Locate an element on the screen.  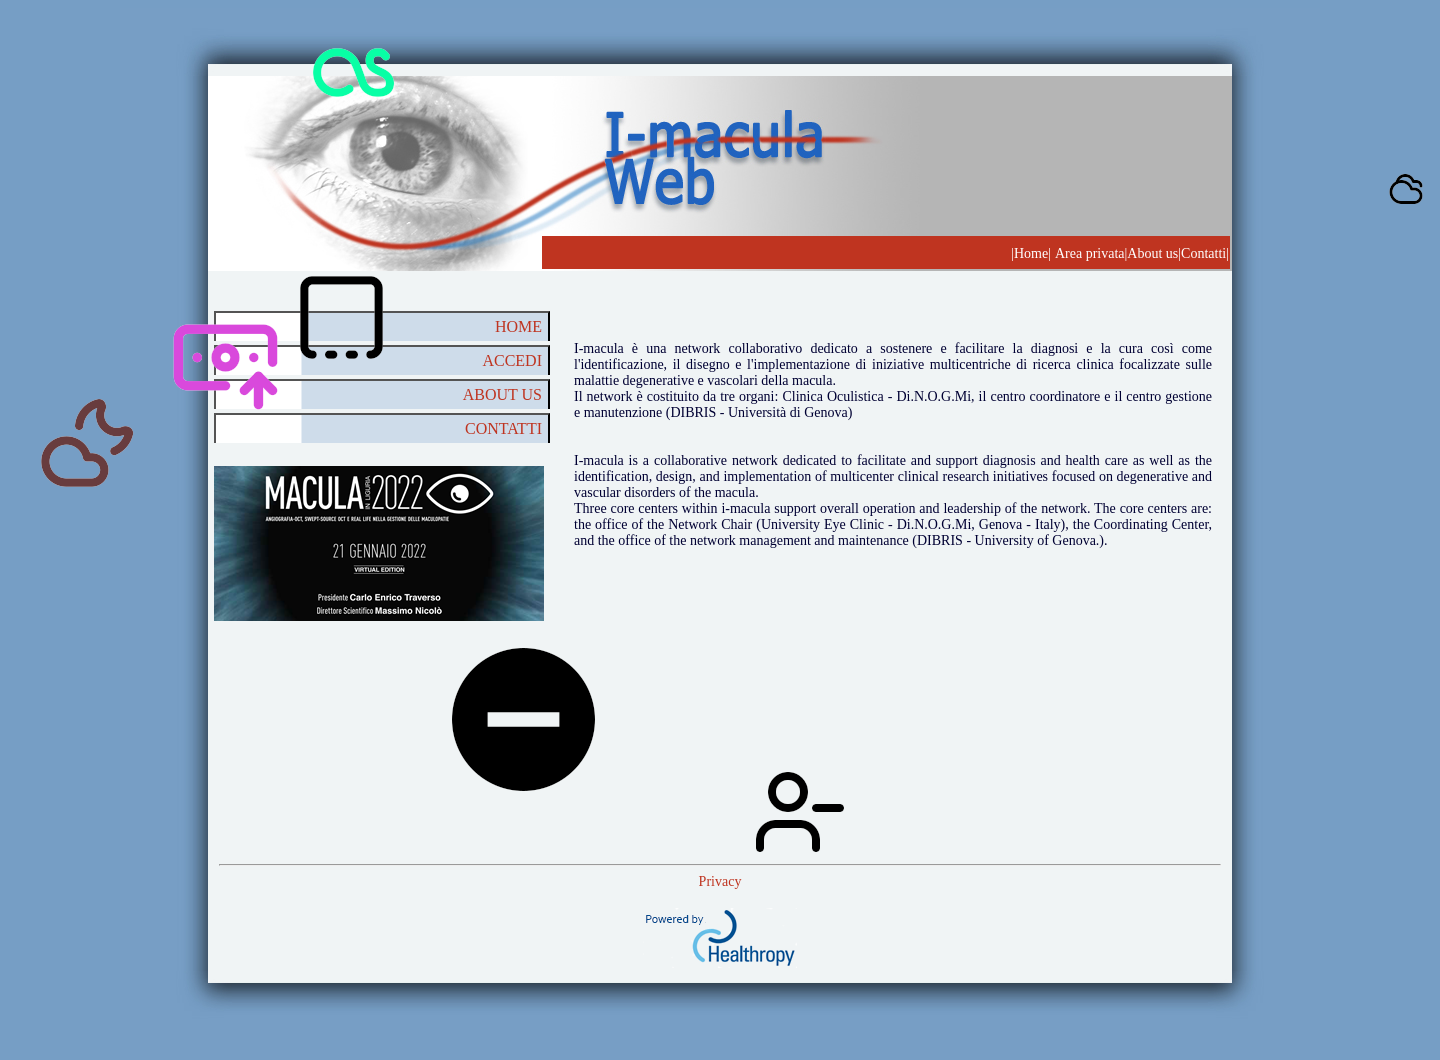
remove a user or contact is located at coordinates (800, 812).